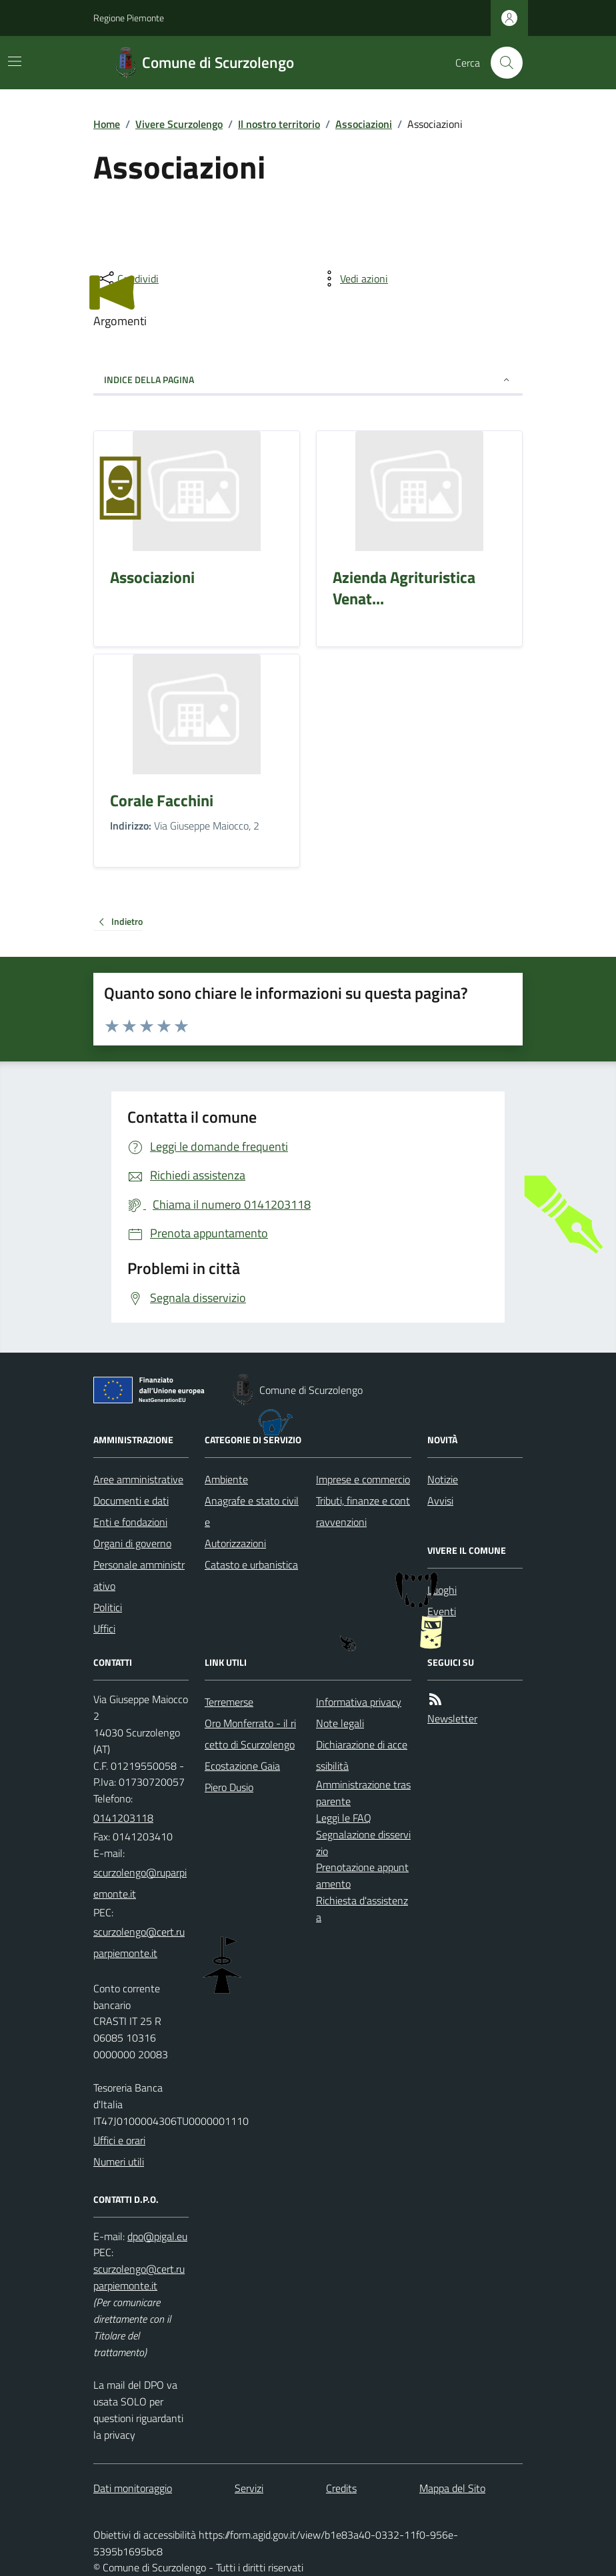  Describe the element at coordinates (429, 1632) in the screenshot. I see `access defense or protection settings` at that location.